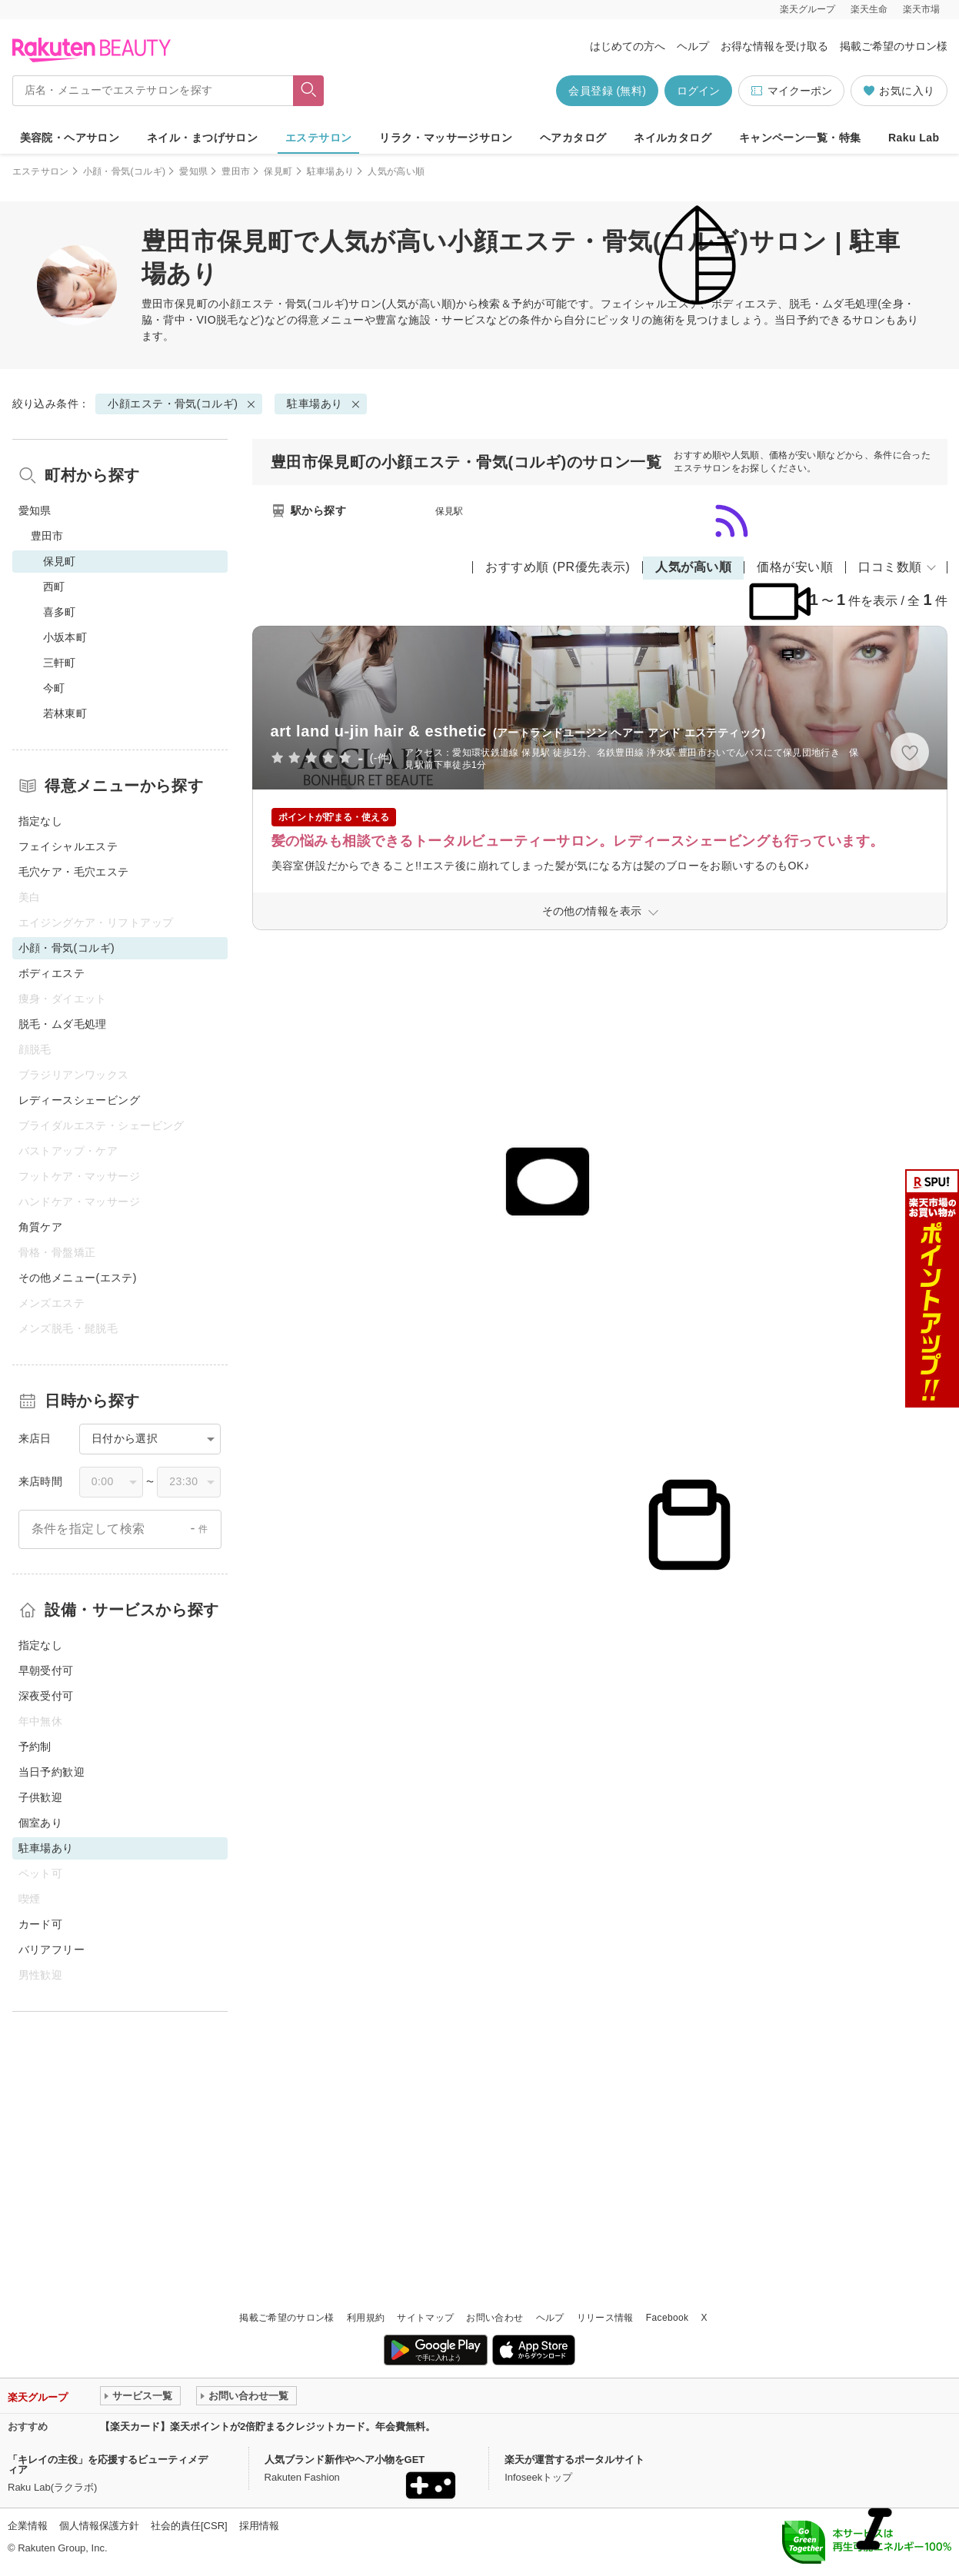 The width and height of the screenshot is (959, 2576). What do you see at coordinates (548, 1182) in the screenshot?
I see `apply vignette effect to photo` at bounding box center [548, 1182].